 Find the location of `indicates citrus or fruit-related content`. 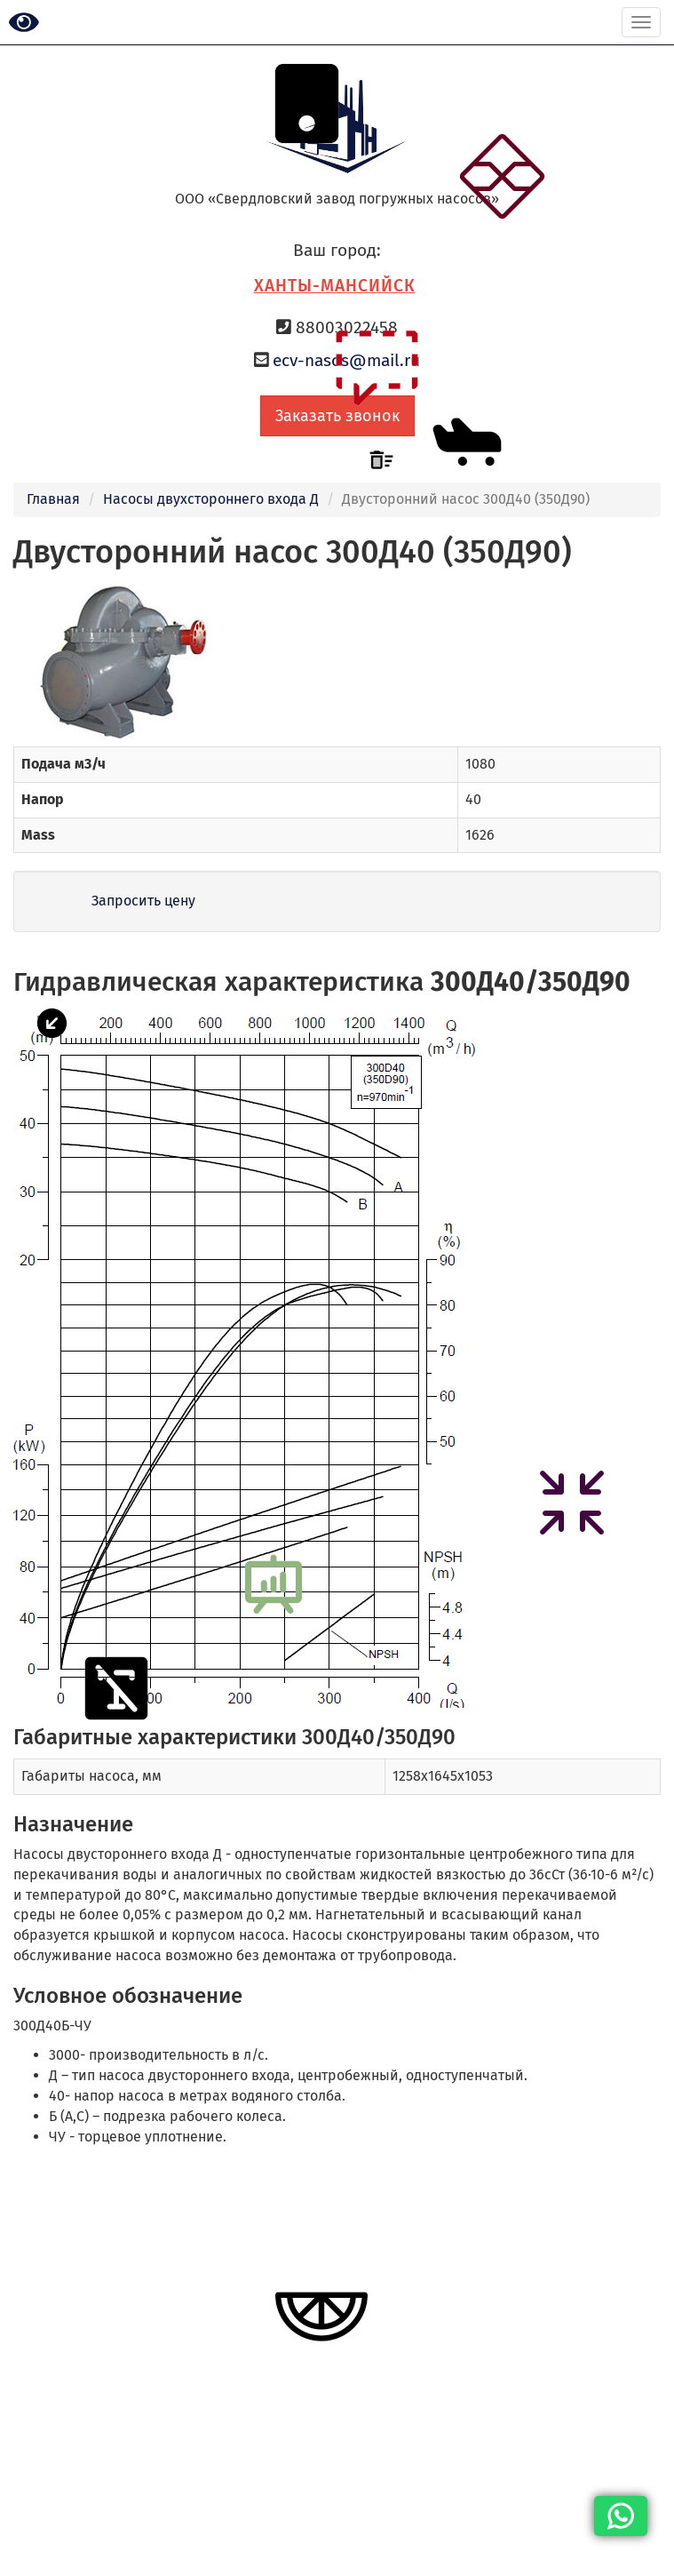

indicates citrus or fruit-related content is located at coordinates (321, 2309).